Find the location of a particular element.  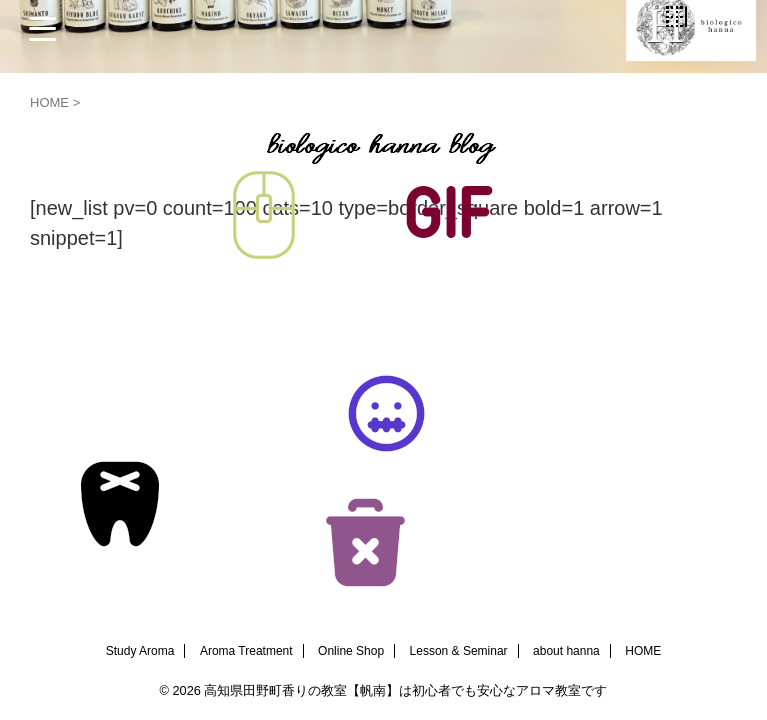

indicates a muted or silenced notification state is located at coordinates (386, 413).